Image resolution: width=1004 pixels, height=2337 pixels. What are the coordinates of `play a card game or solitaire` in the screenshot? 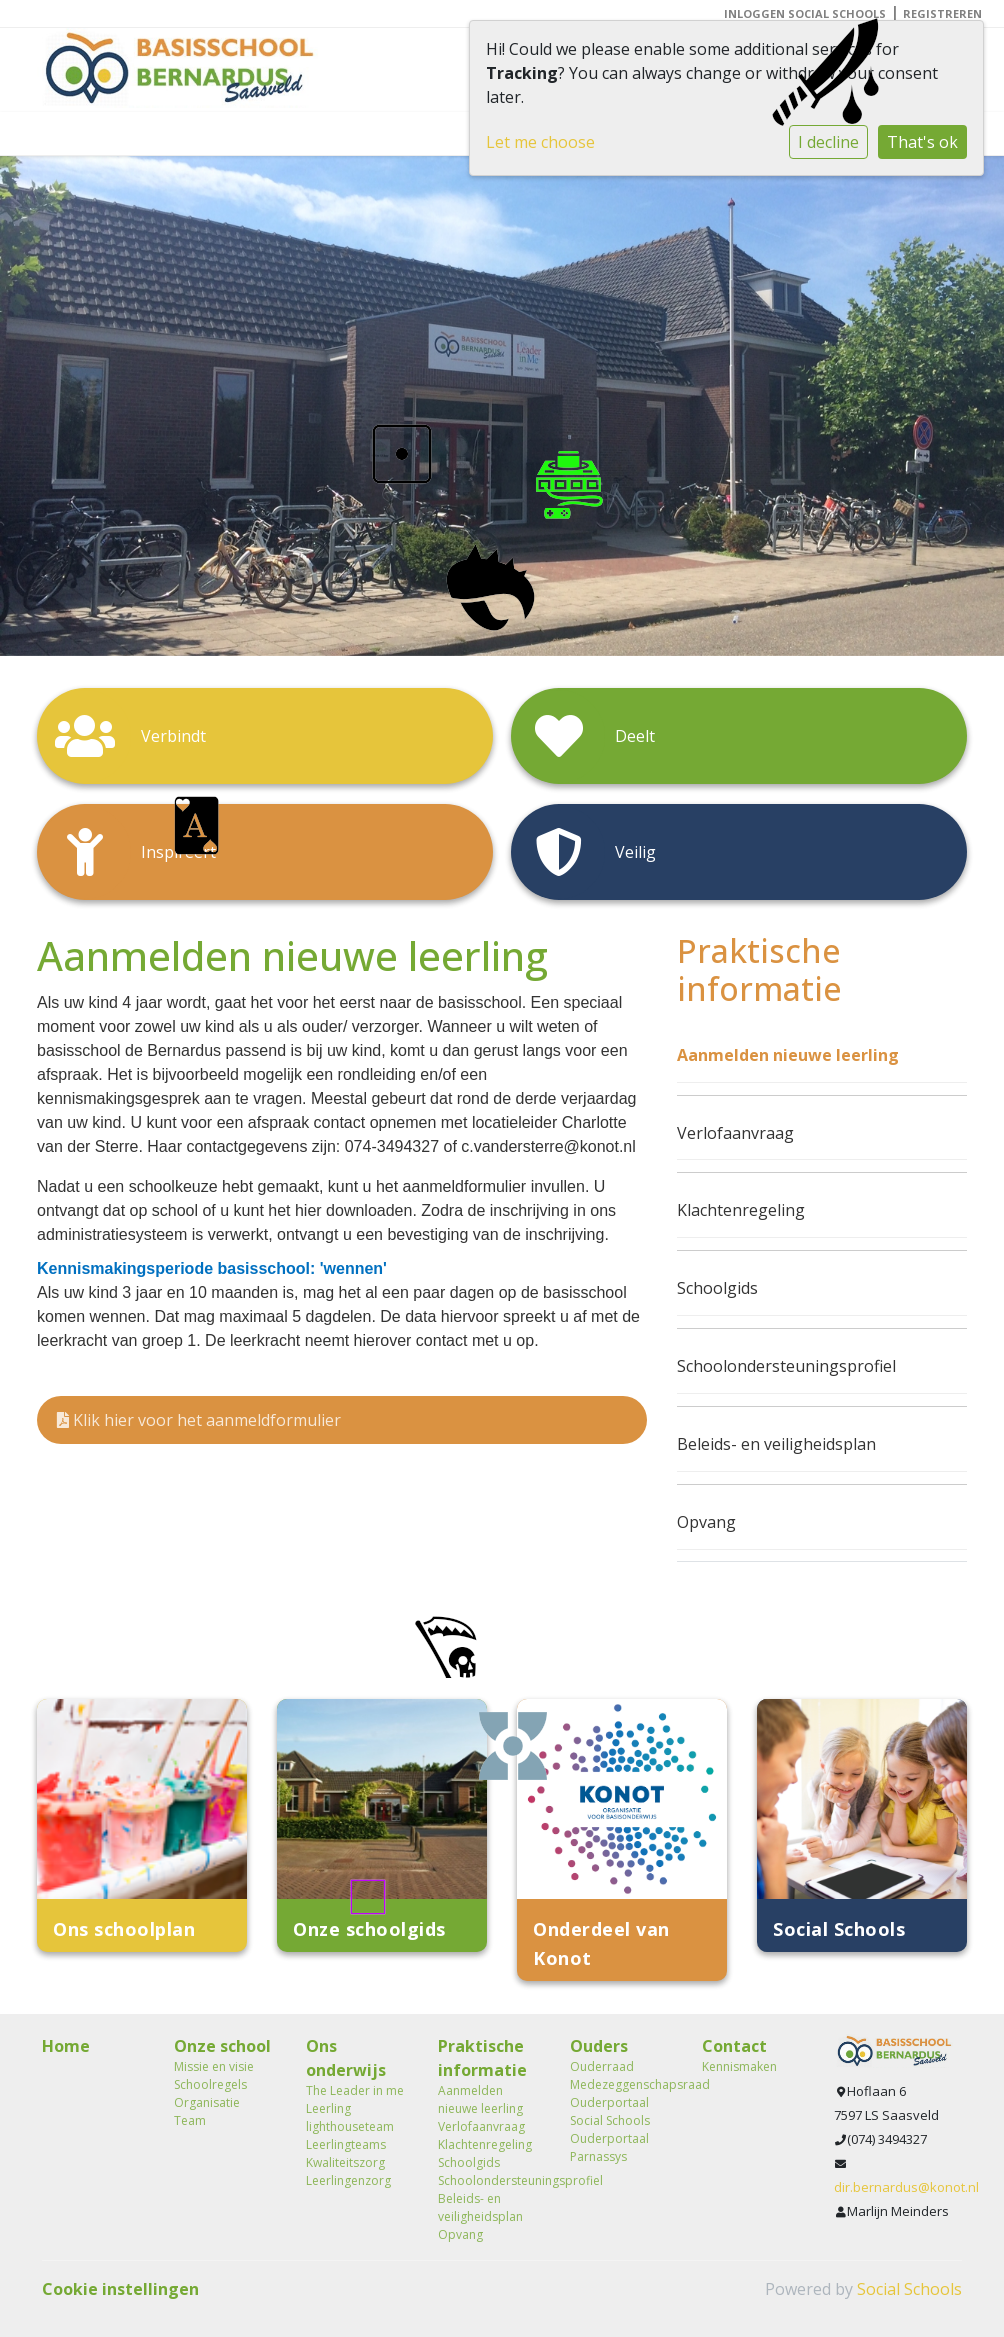 It's located at (196, 825).